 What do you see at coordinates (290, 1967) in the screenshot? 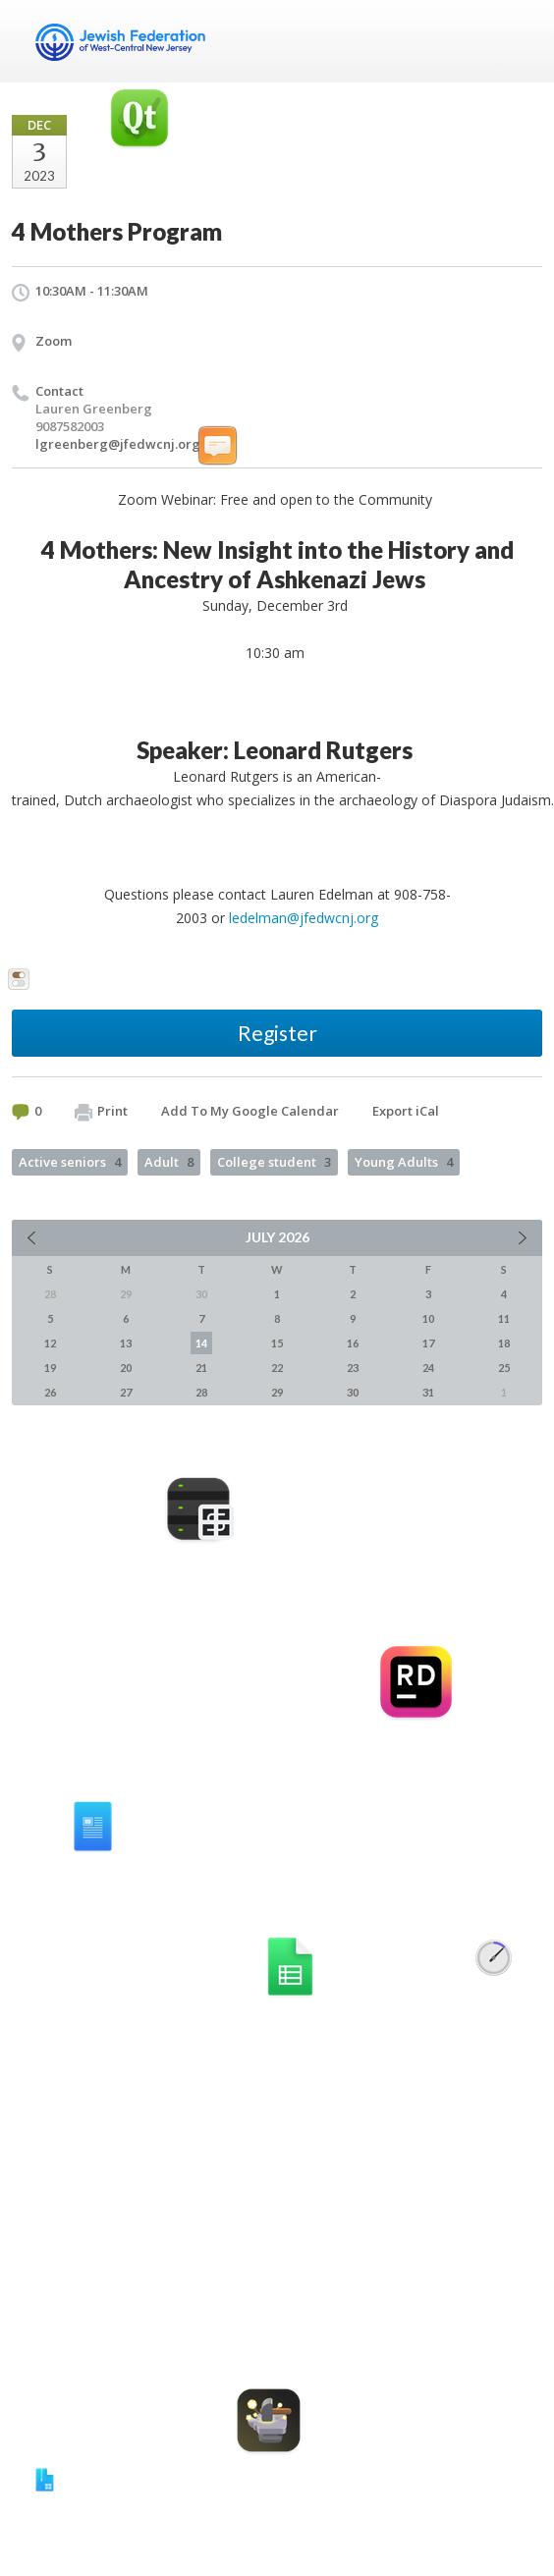
I see `open an opendocument spreadsheet template file` at bounding box center [290, 1967].